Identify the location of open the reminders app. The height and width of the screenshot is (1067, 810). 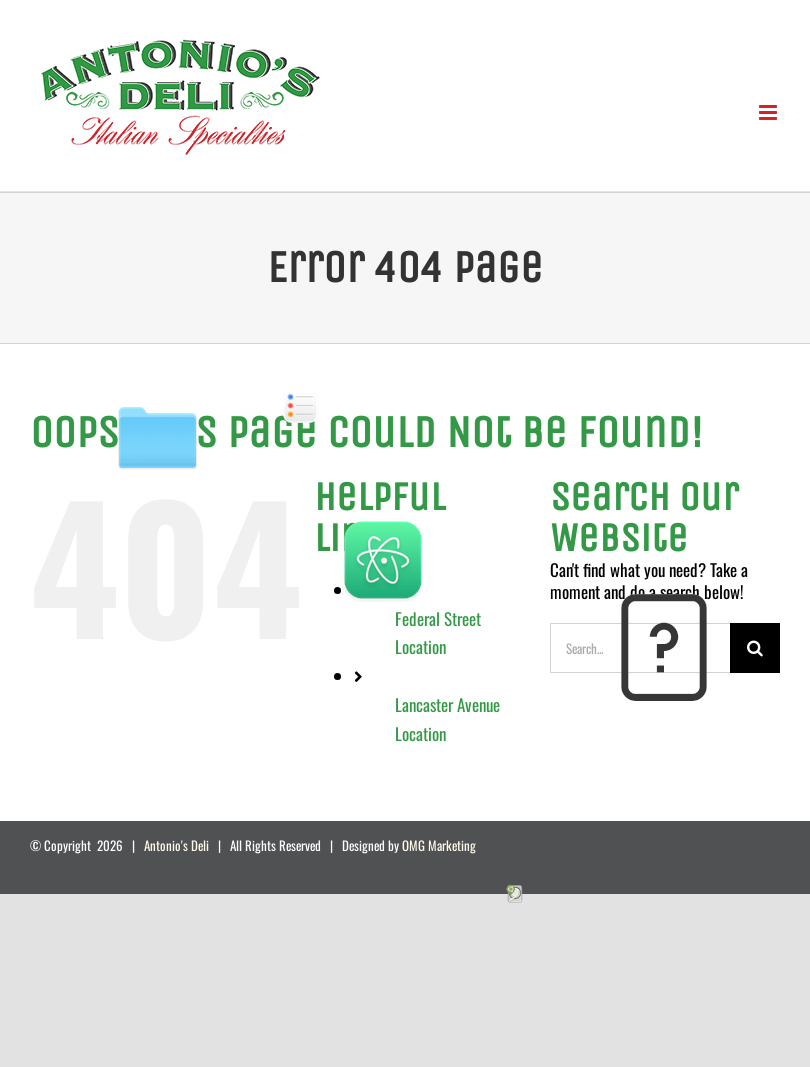
(300, 405).